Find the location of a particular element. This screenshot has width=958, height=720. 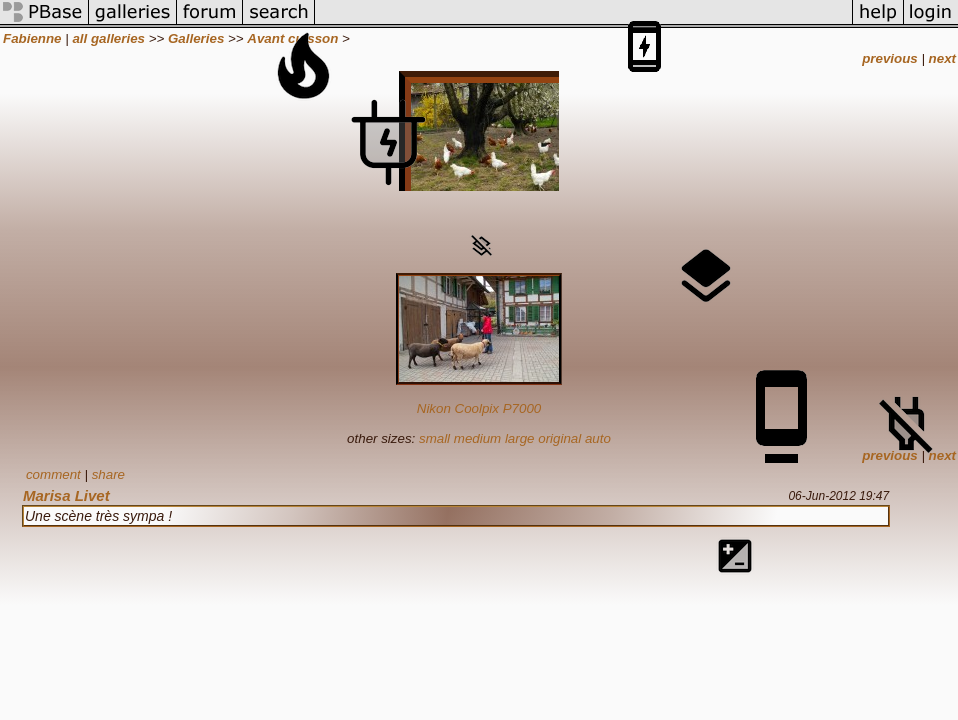

find nearby electric vehicle charging stations is located at coordinates (644, 46).